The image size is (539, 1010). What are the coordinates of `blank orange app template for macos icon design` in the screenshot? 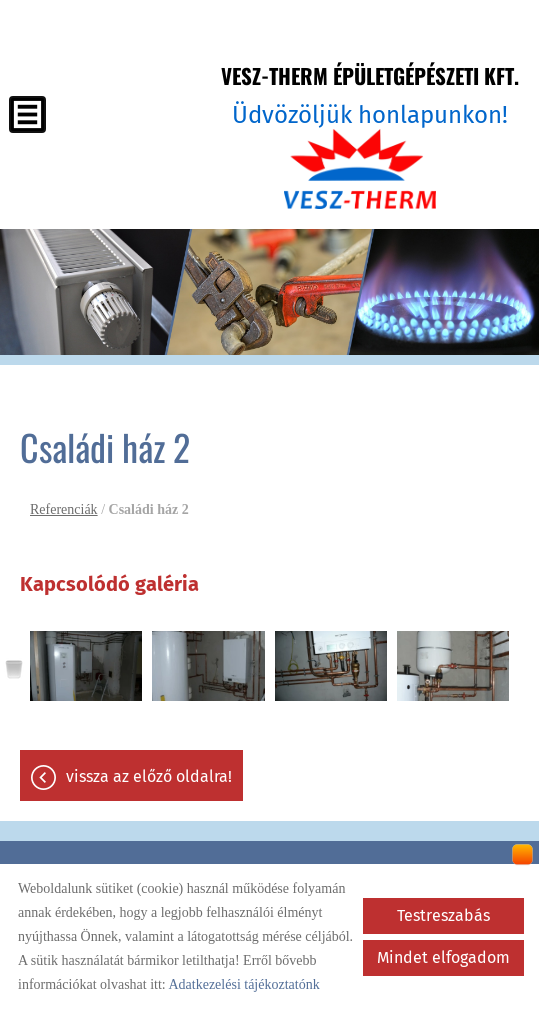 It's located at (522, 854).